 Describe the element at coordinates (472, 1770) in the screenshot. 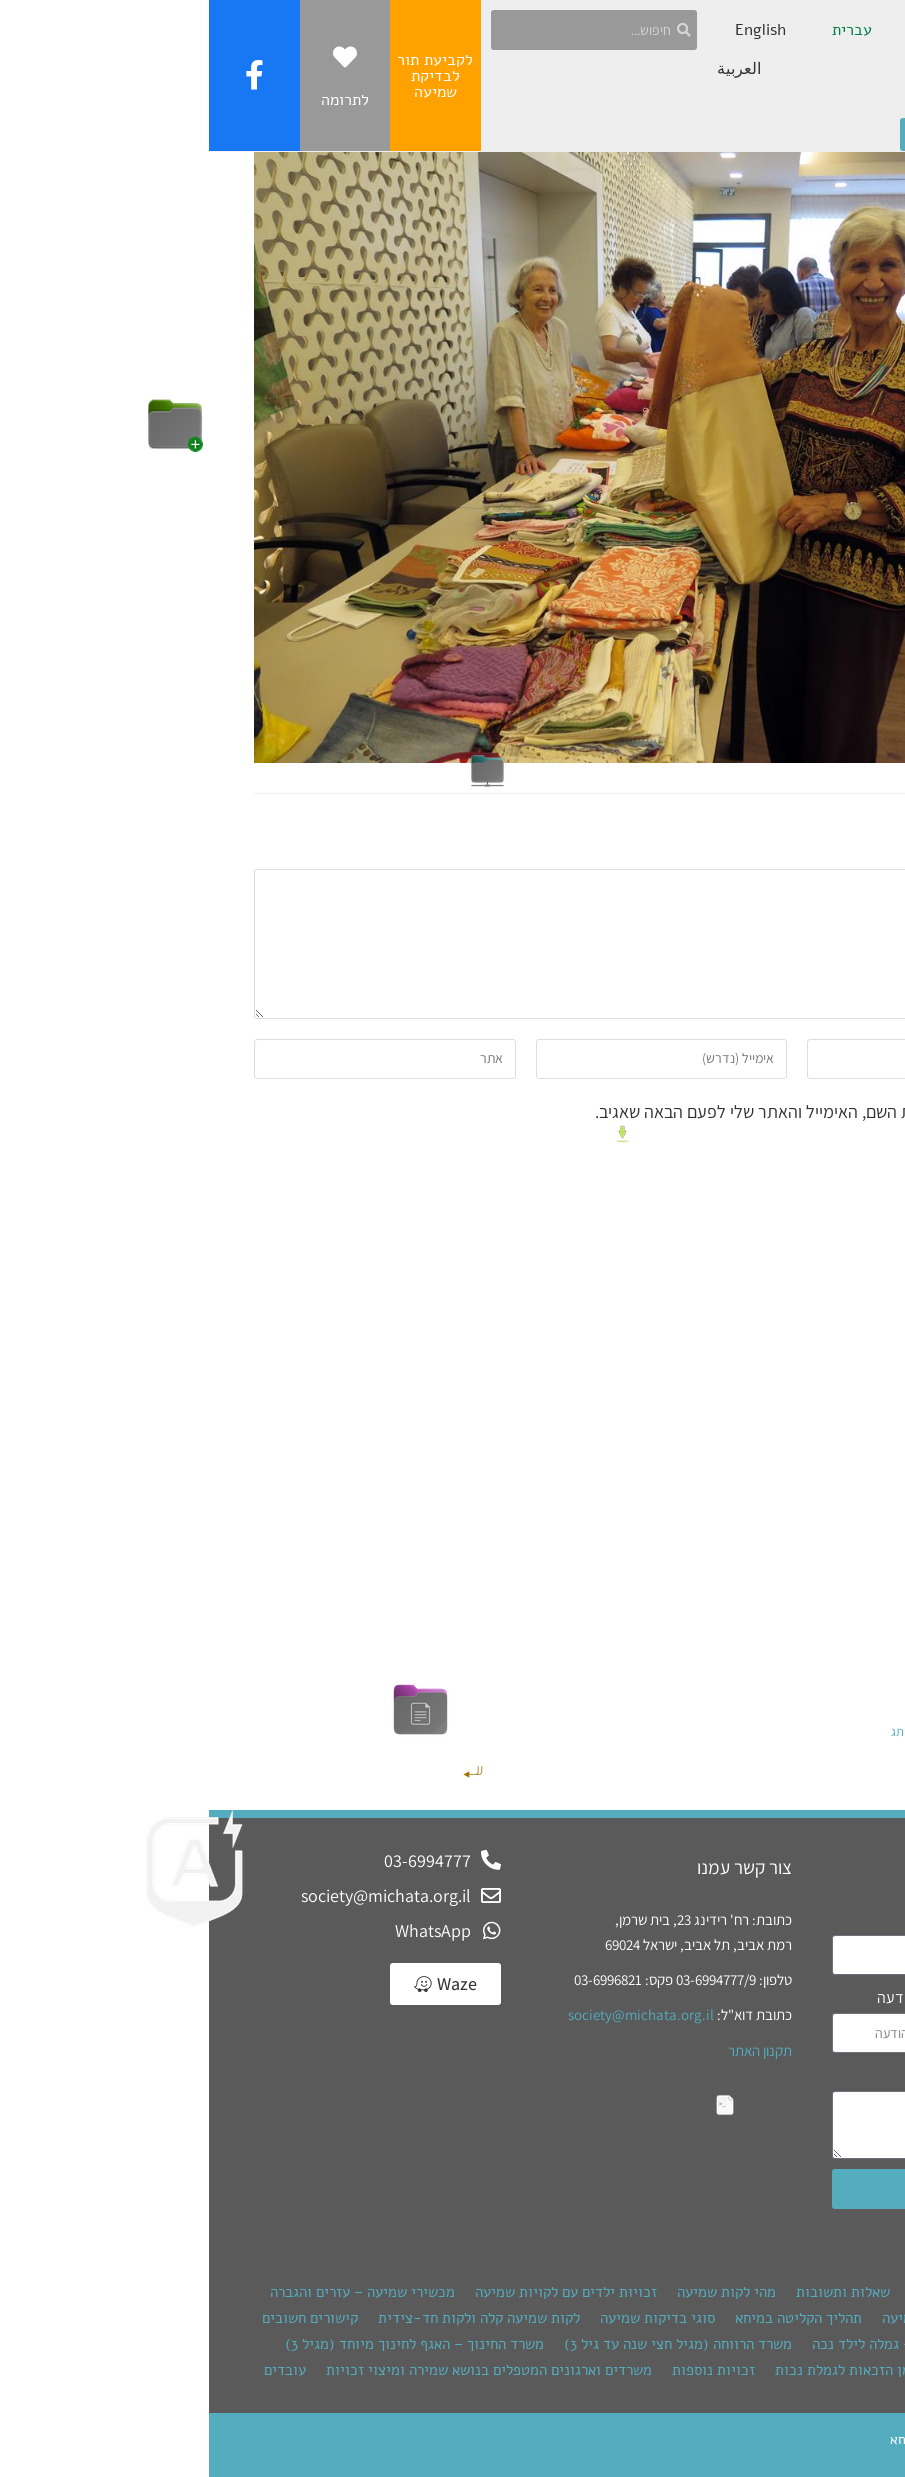

I see `reply to all recipients of an email` at that location.